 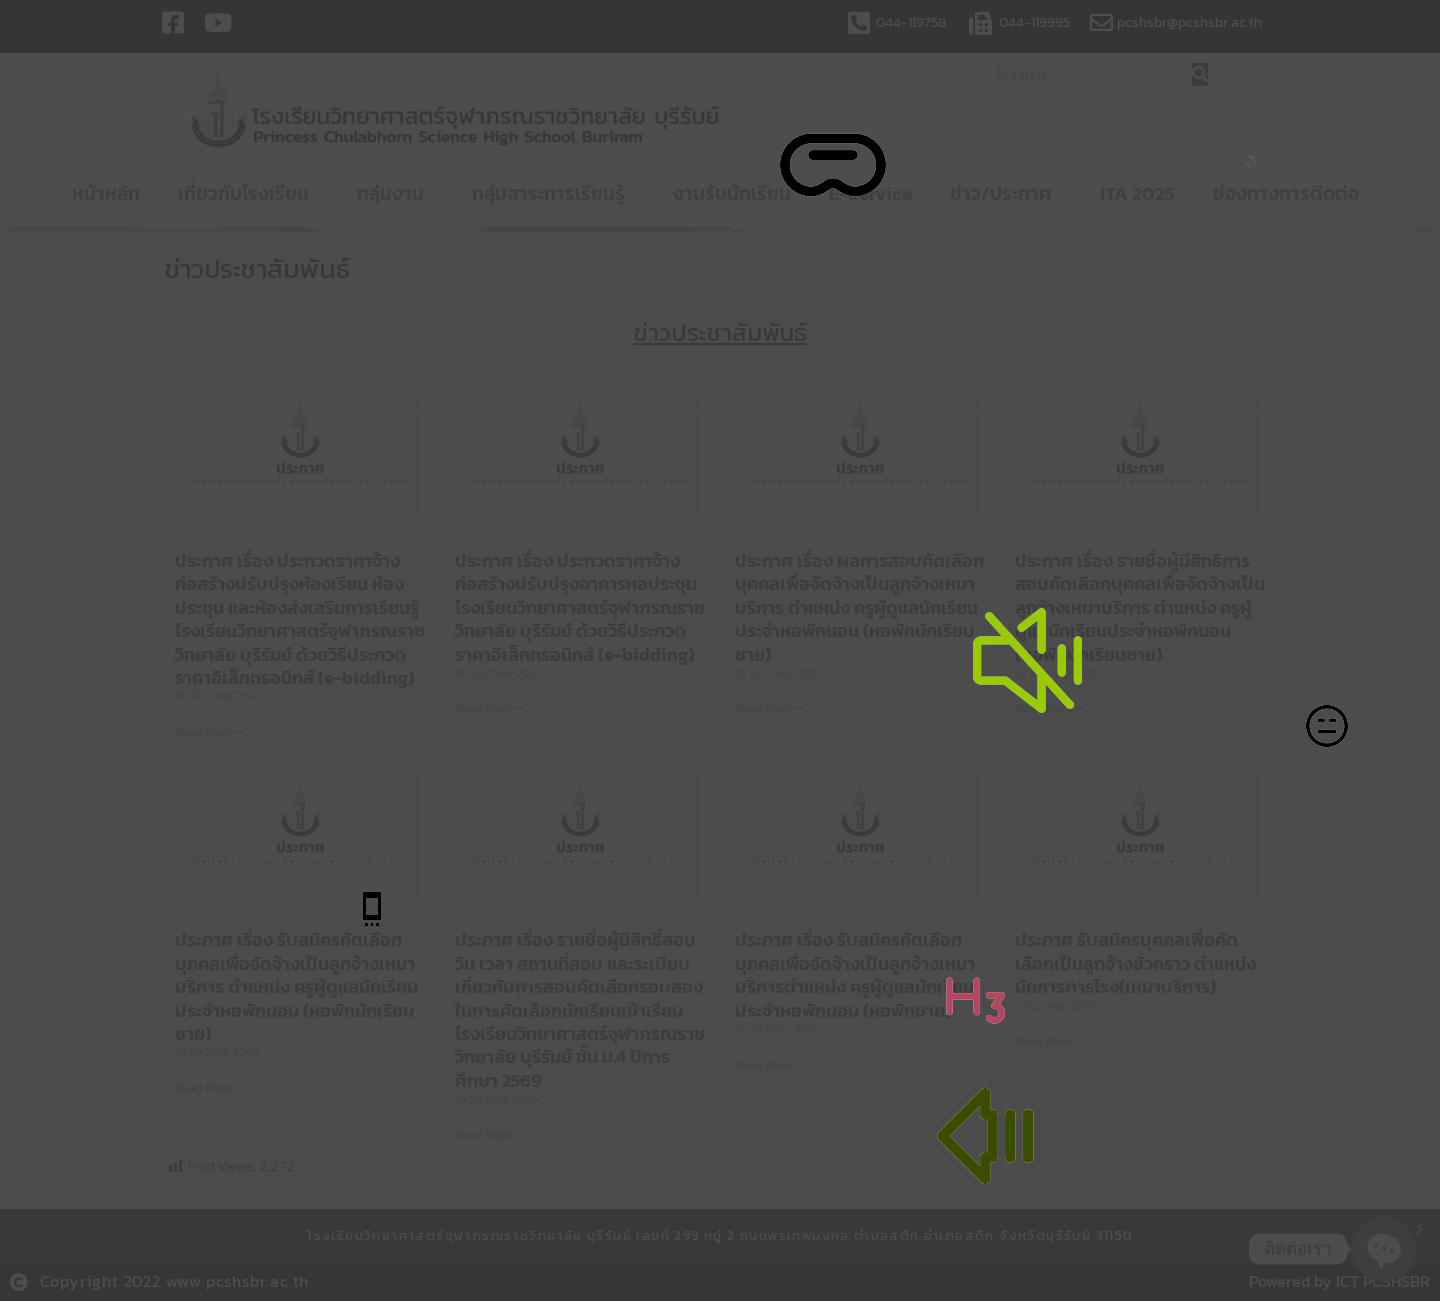 I want to click on access virtual reality or immersive mode, so click(x=833, y=165).